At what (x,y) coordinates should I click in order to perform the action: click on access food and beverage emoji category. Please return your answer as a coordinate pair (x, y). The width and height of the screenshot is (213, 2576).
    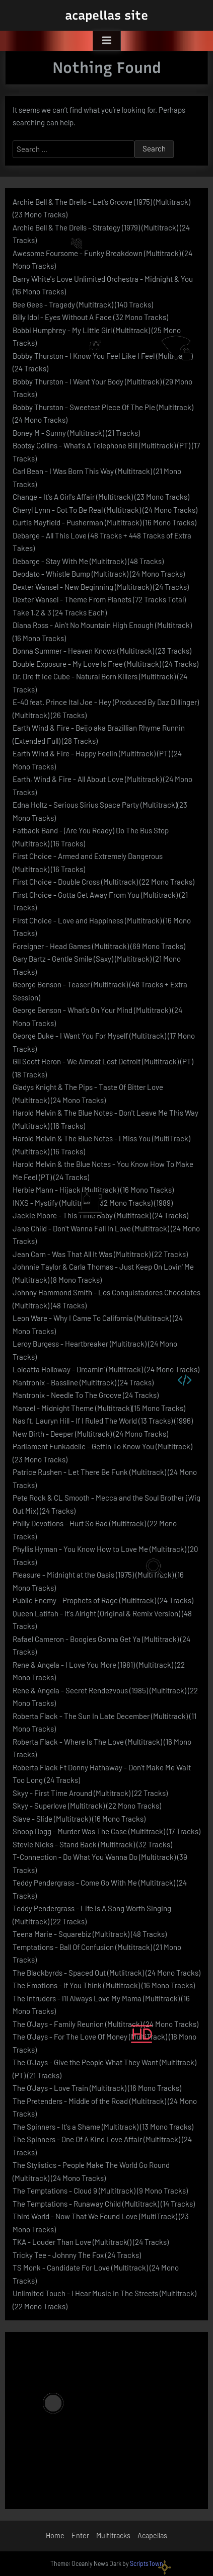
    Looking at the image, I should click on (91, 1203).